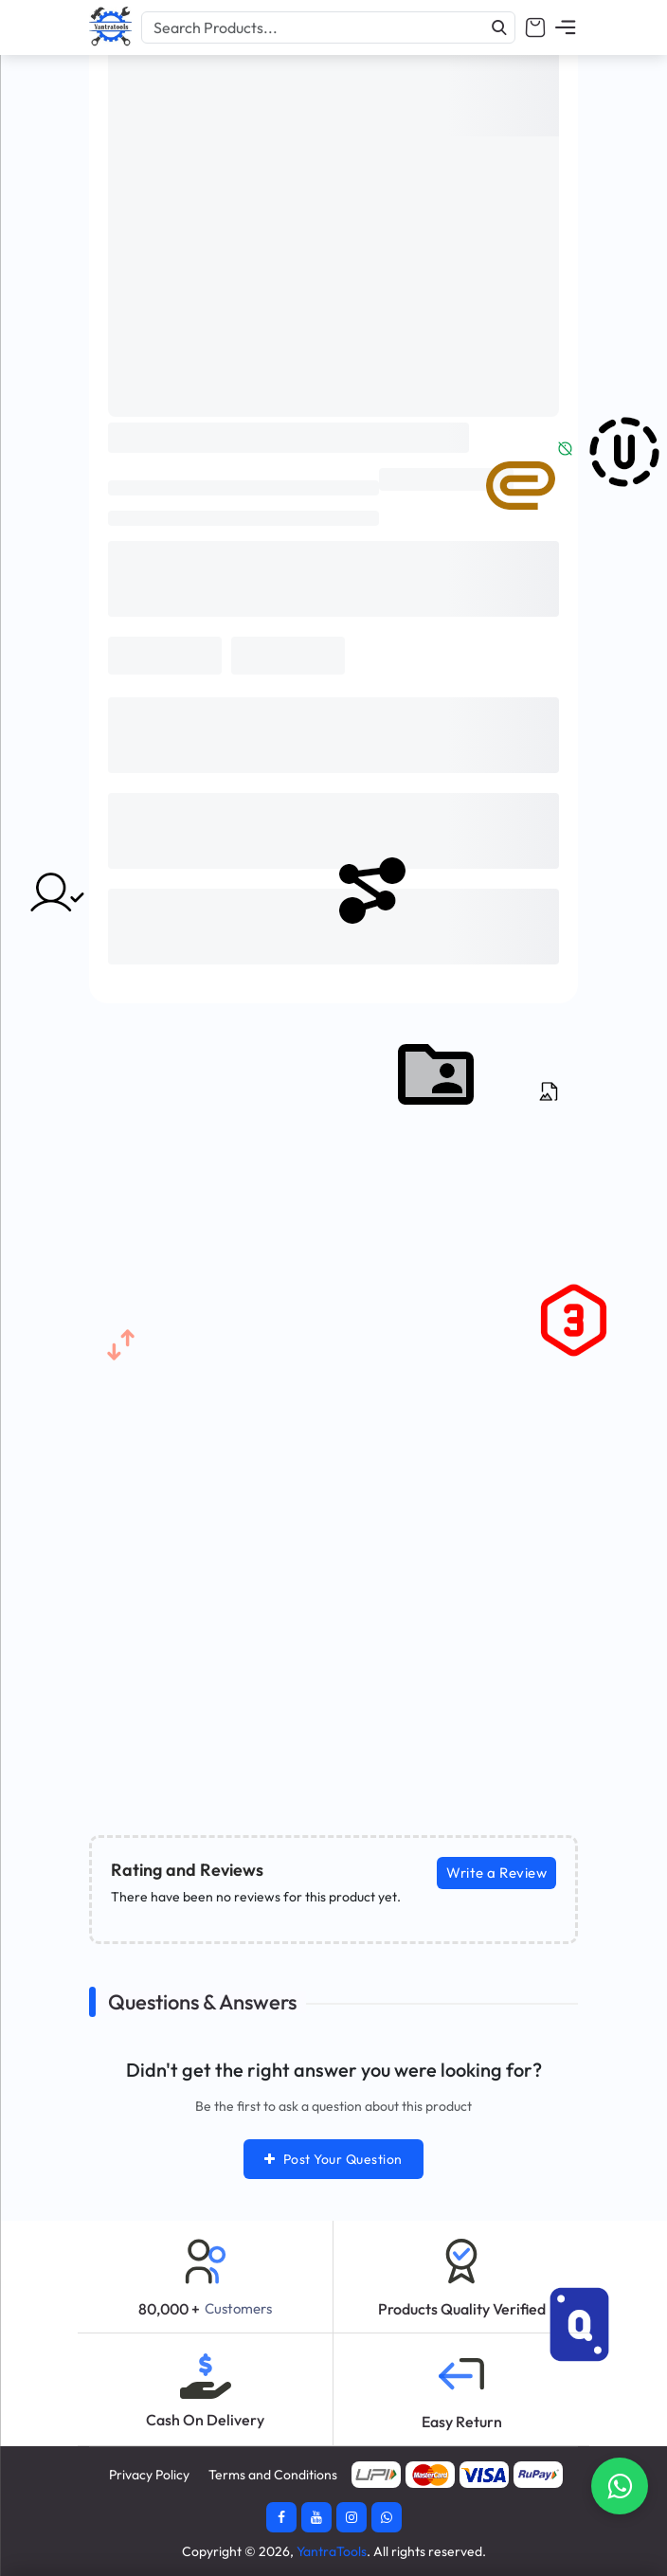  I want to click on indicates mobile data connection status, so click(120, 1344).